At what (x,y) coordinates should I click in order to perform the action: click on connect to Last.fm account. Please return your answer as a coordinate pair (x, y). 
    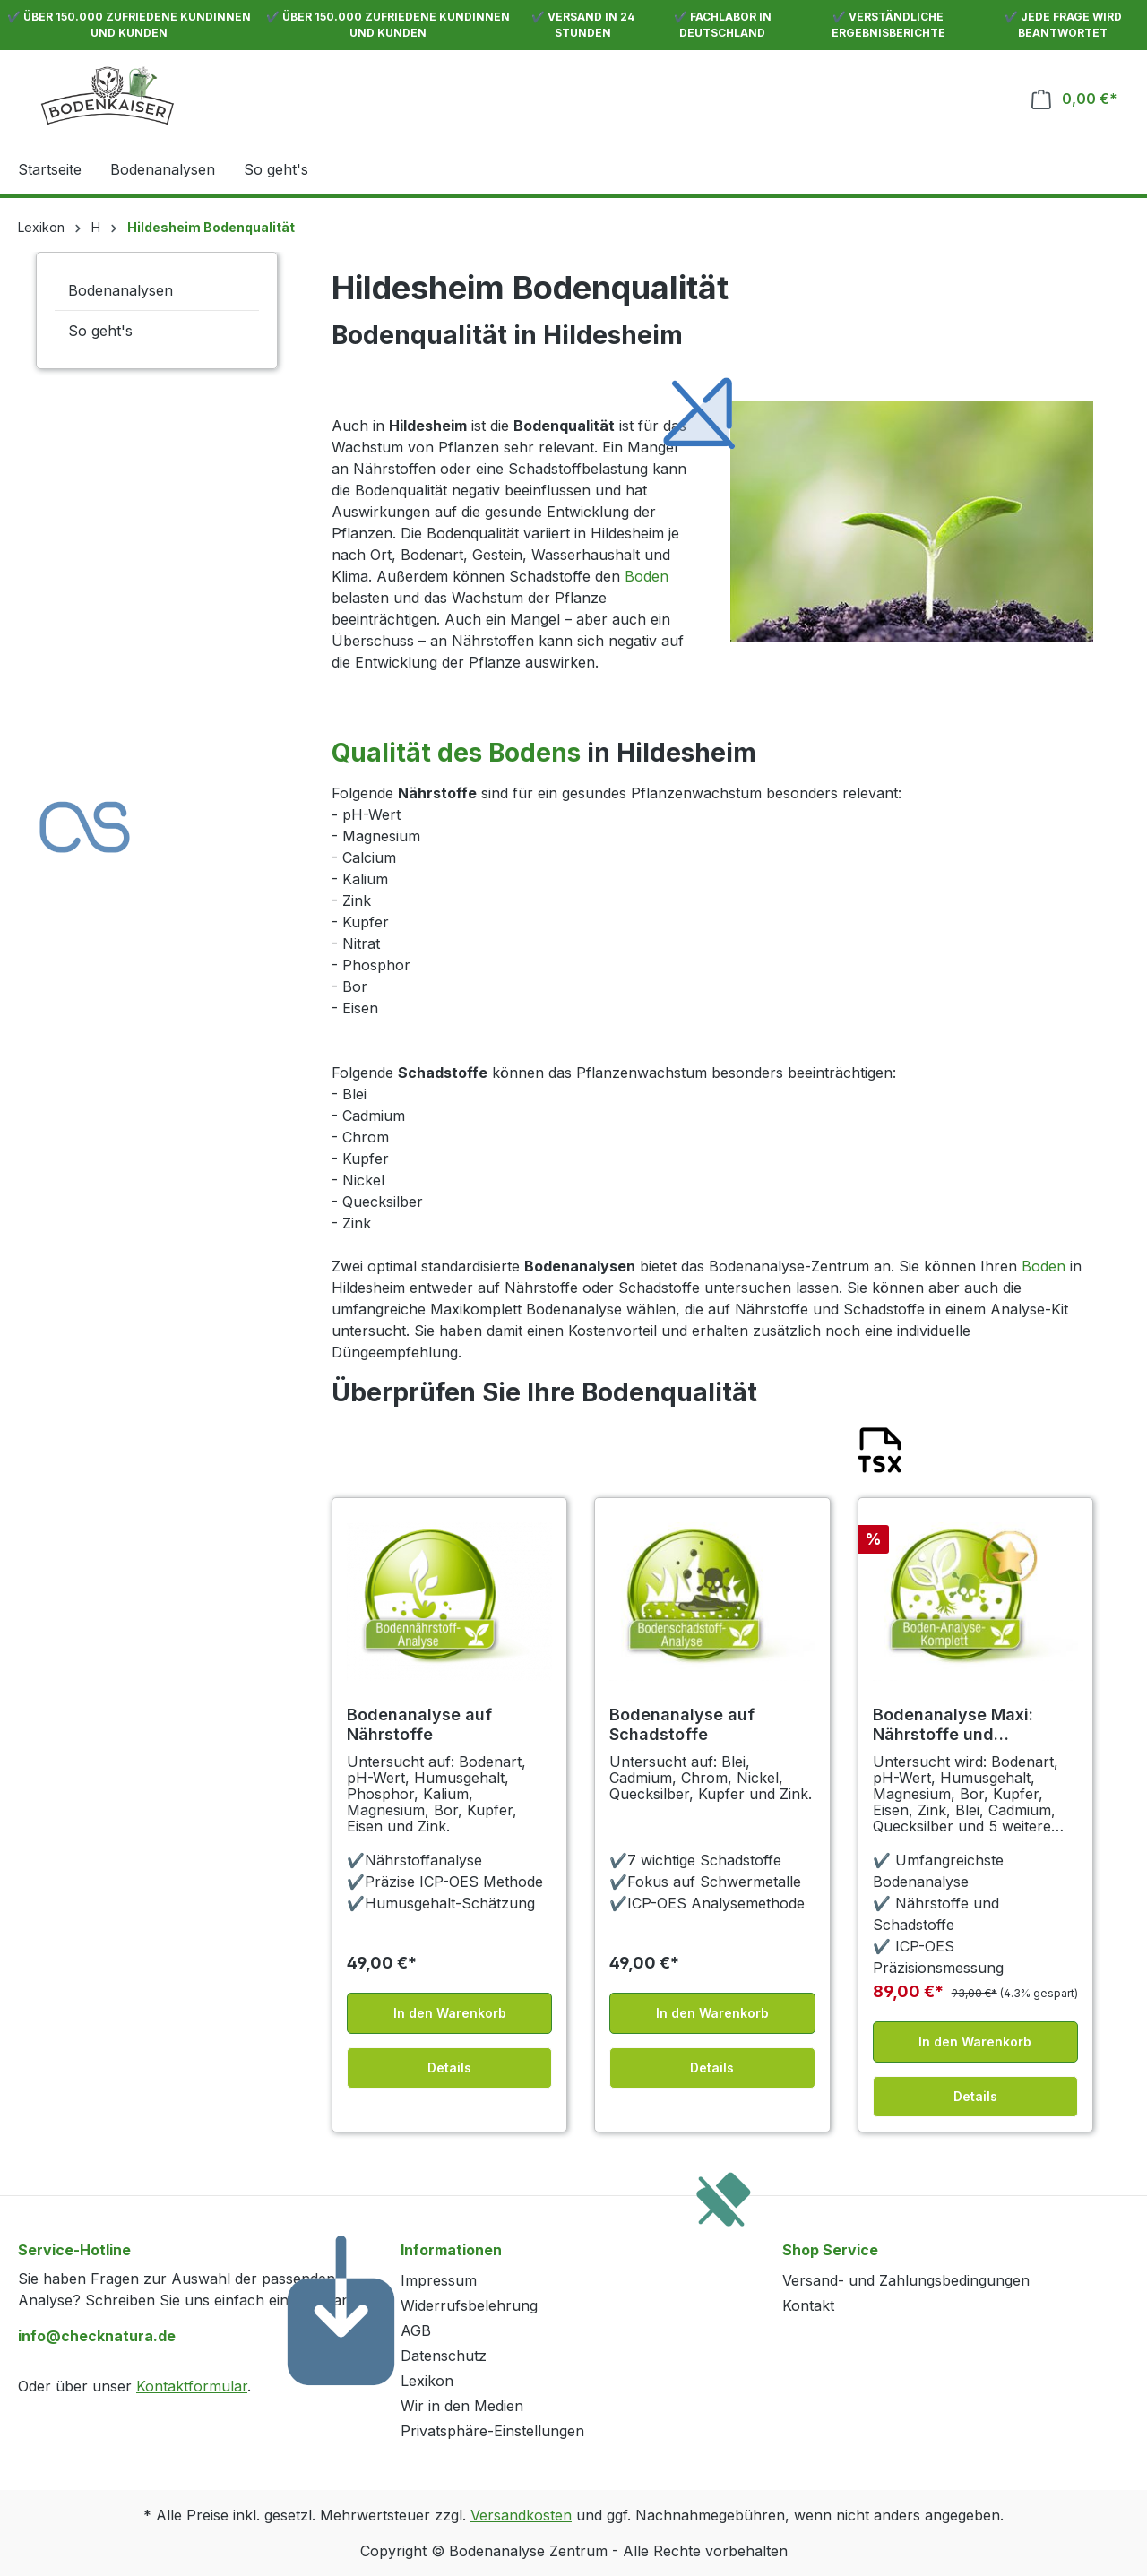
    Looking at the image, I should click on (84, 825).